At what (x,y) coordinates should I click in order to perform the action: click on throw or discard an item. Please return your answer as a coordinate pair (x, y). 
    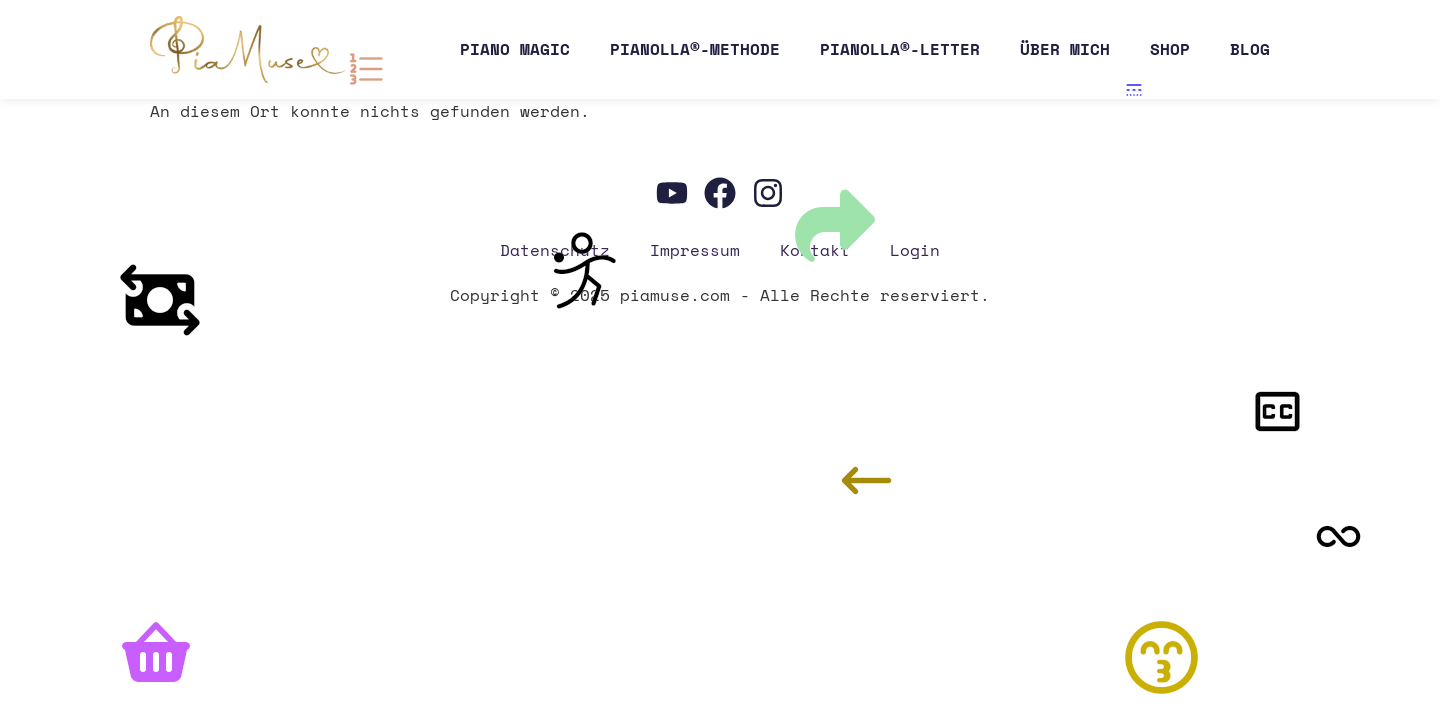
    Looking at the image, I should click on (582, 269).